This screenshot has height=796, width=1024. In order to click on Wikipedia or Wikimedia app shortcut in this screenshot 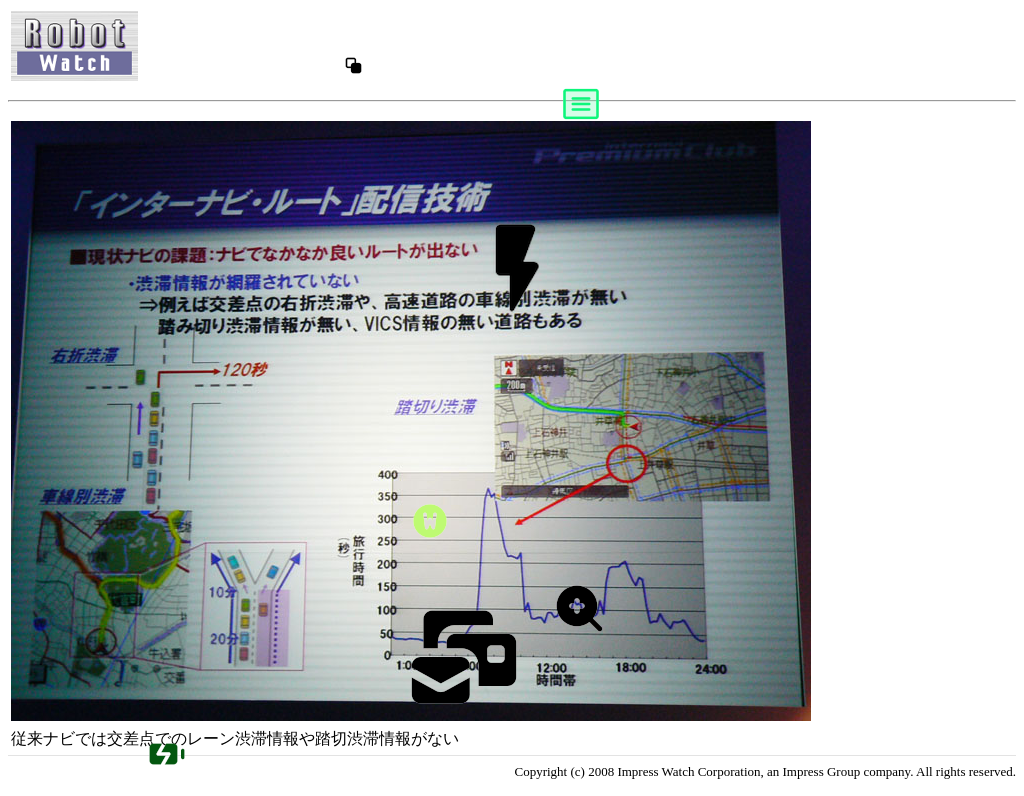, I will do `click(430, 521)`.